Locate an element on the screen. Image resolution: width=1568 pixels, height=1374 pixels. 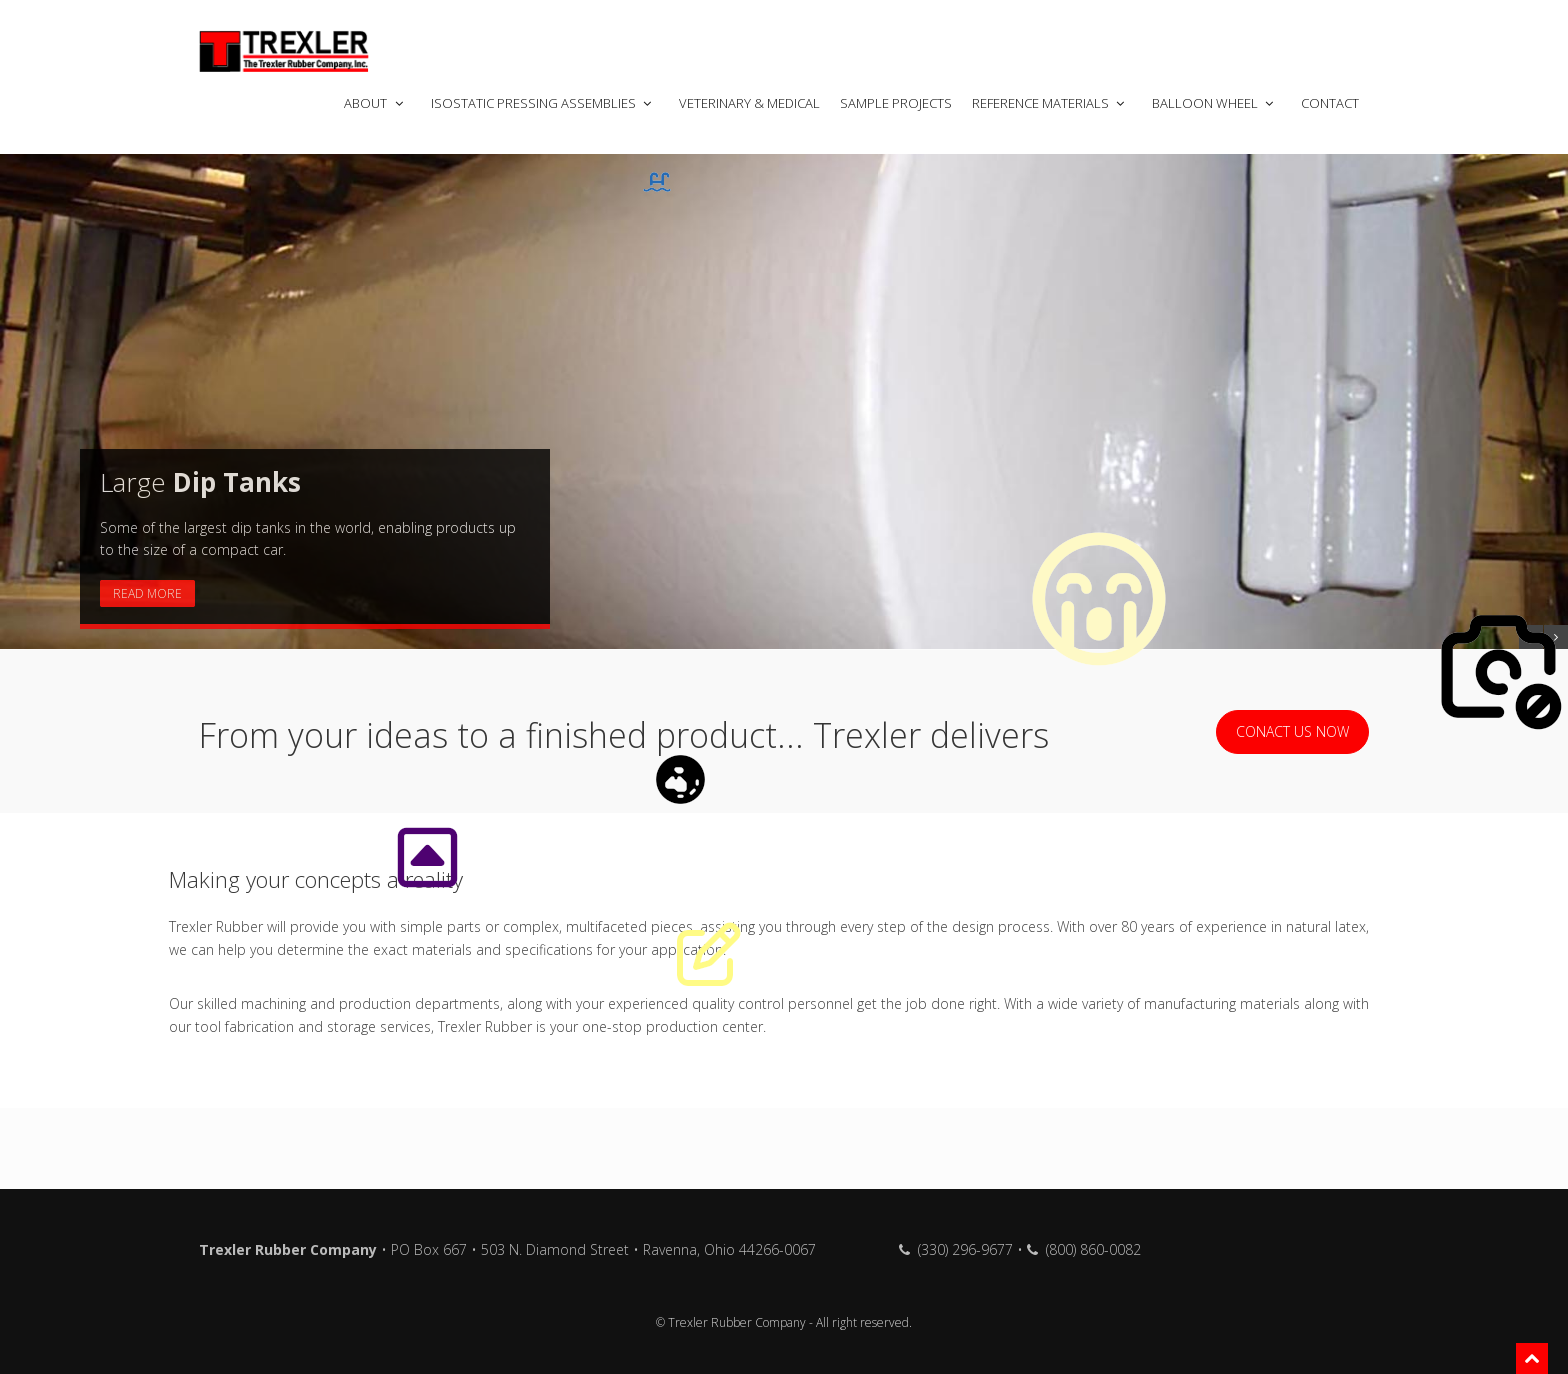
access pool or swimming facilities is located at coordinates (657, 182).